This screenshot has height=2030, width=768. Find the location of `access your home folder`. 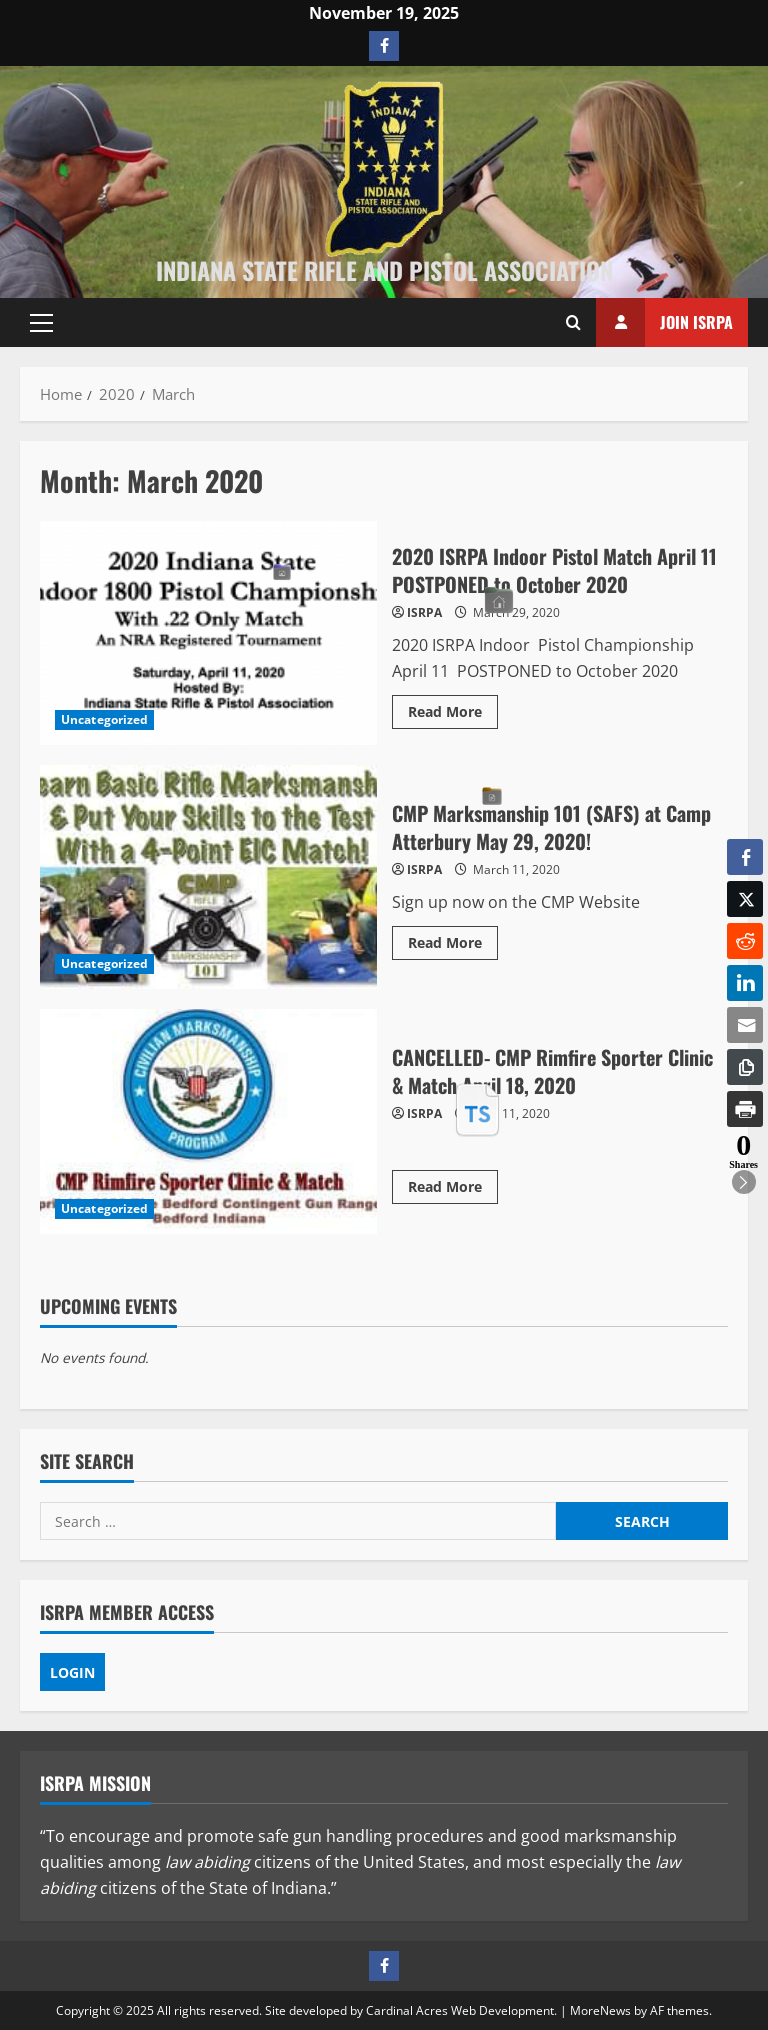

access your home folder is located at coordinates (499, 600).